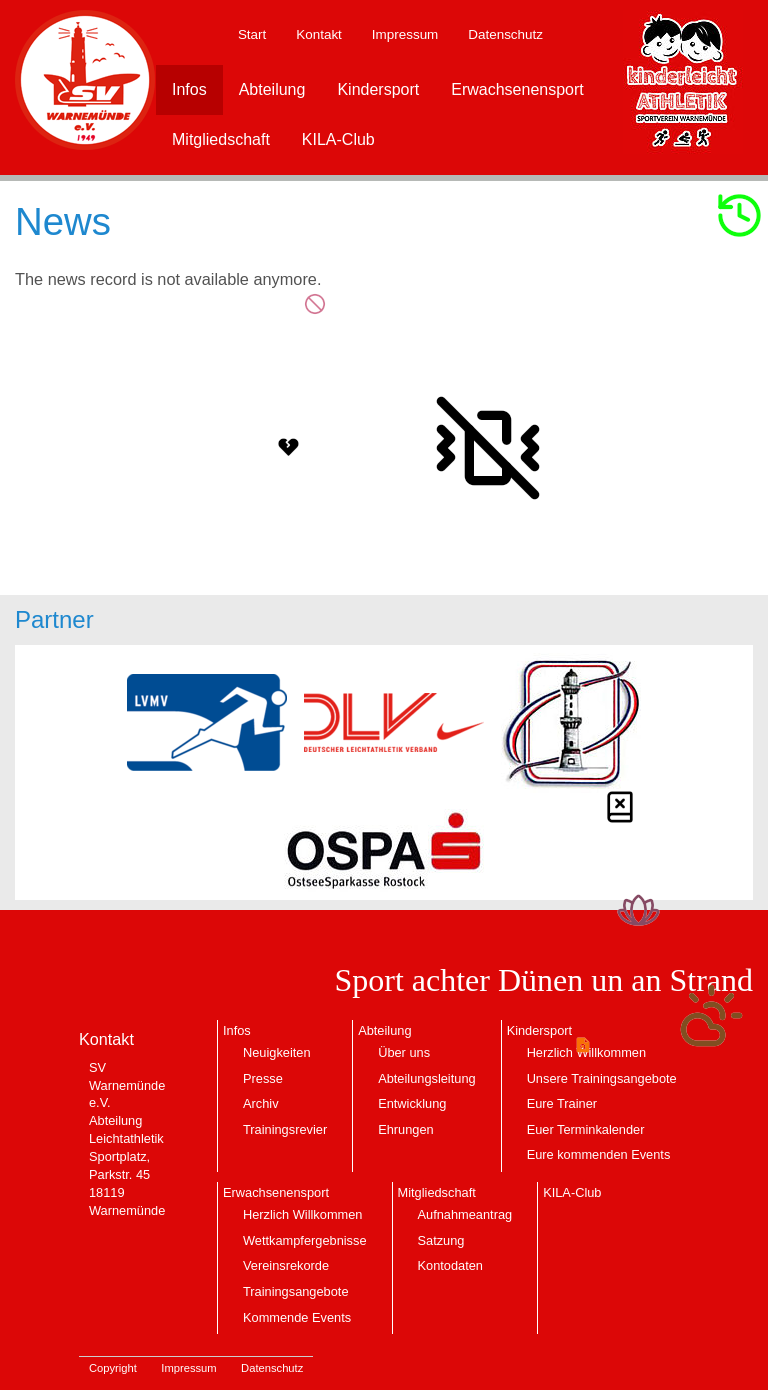 The width and height of the screenshot is (768, 1390). I want to click on disable vibration mode, so click(488, 448).